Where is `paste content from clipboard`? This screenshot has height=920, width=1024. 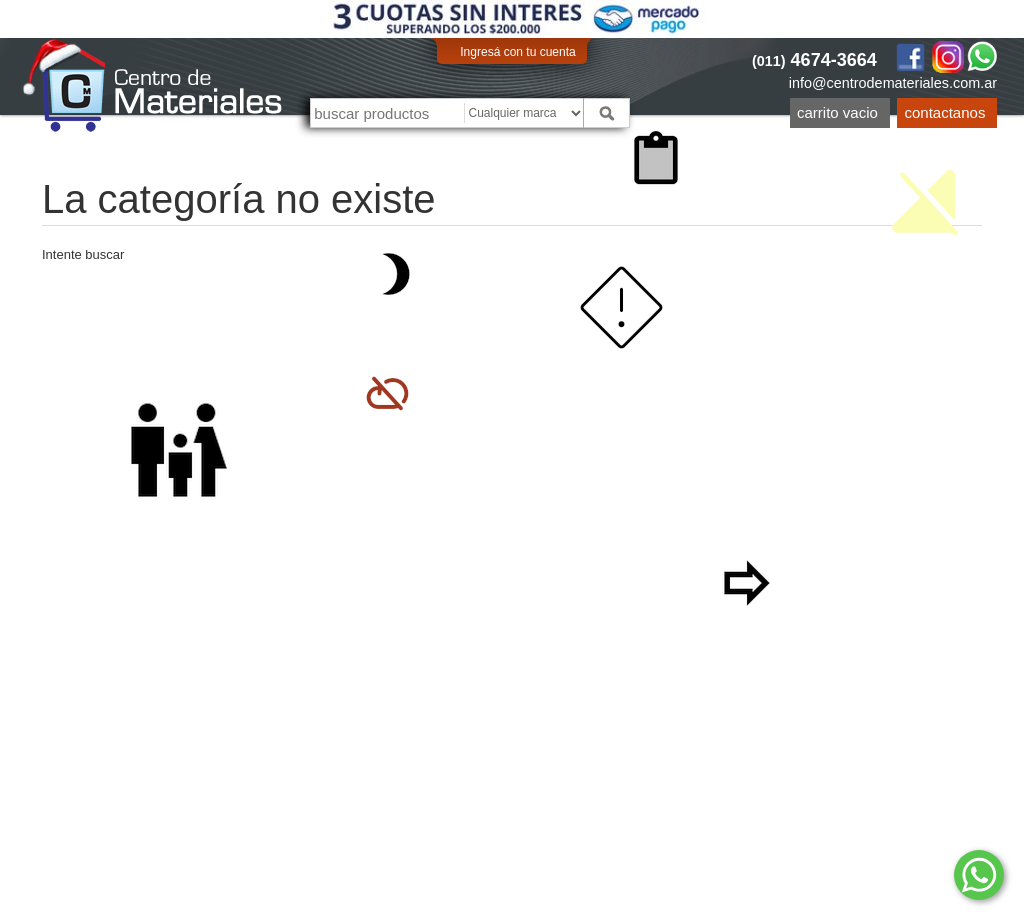 paste content from clipboard is located at coordinates (656, 160).